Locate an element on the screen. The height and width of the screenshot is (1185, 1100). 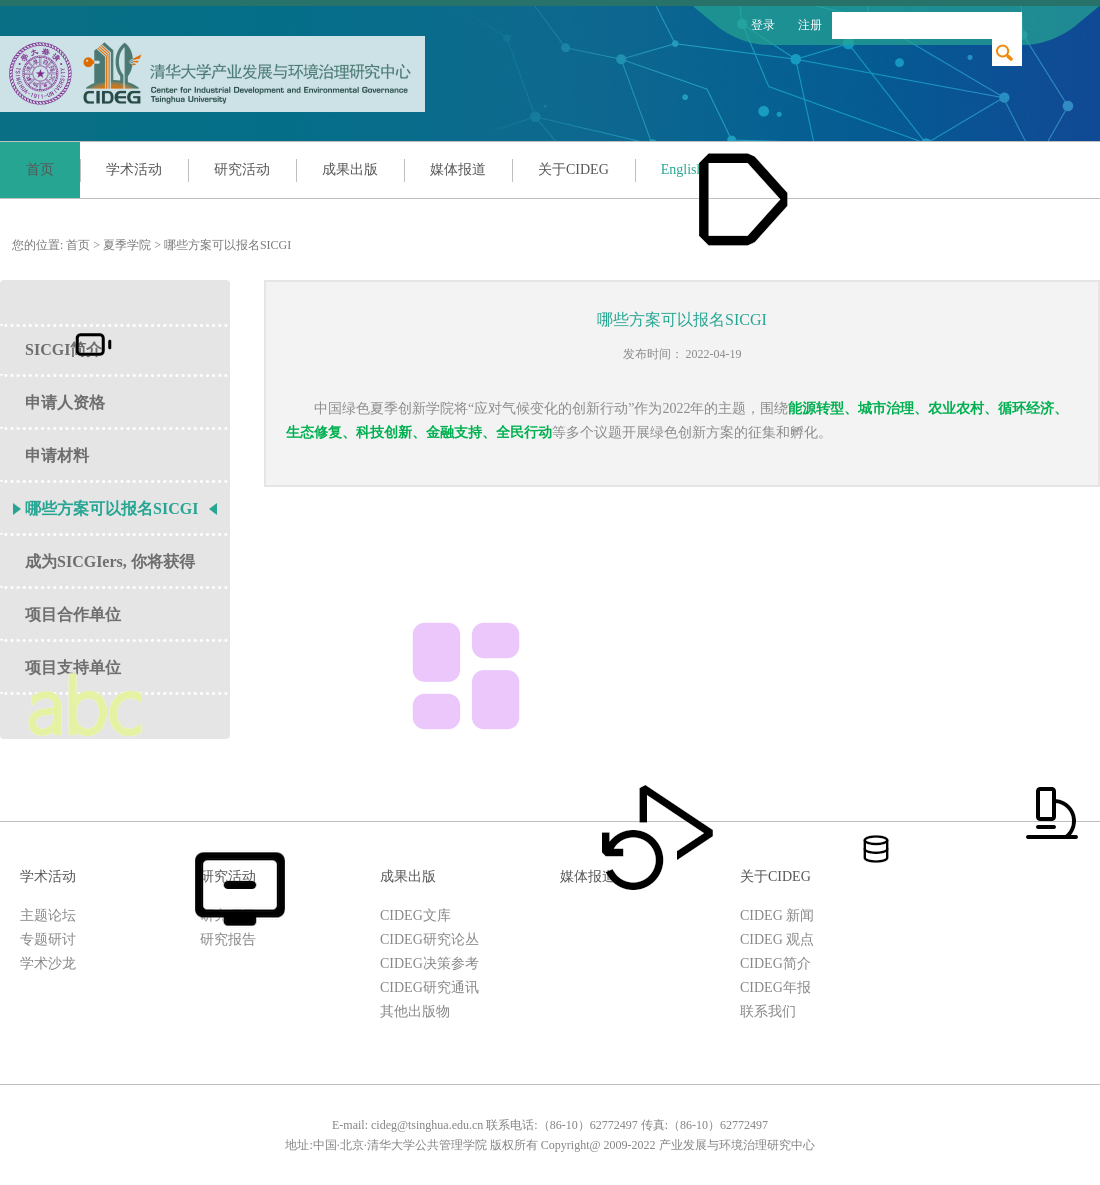
rerun the current debug session is located at coordinates (662, 830).